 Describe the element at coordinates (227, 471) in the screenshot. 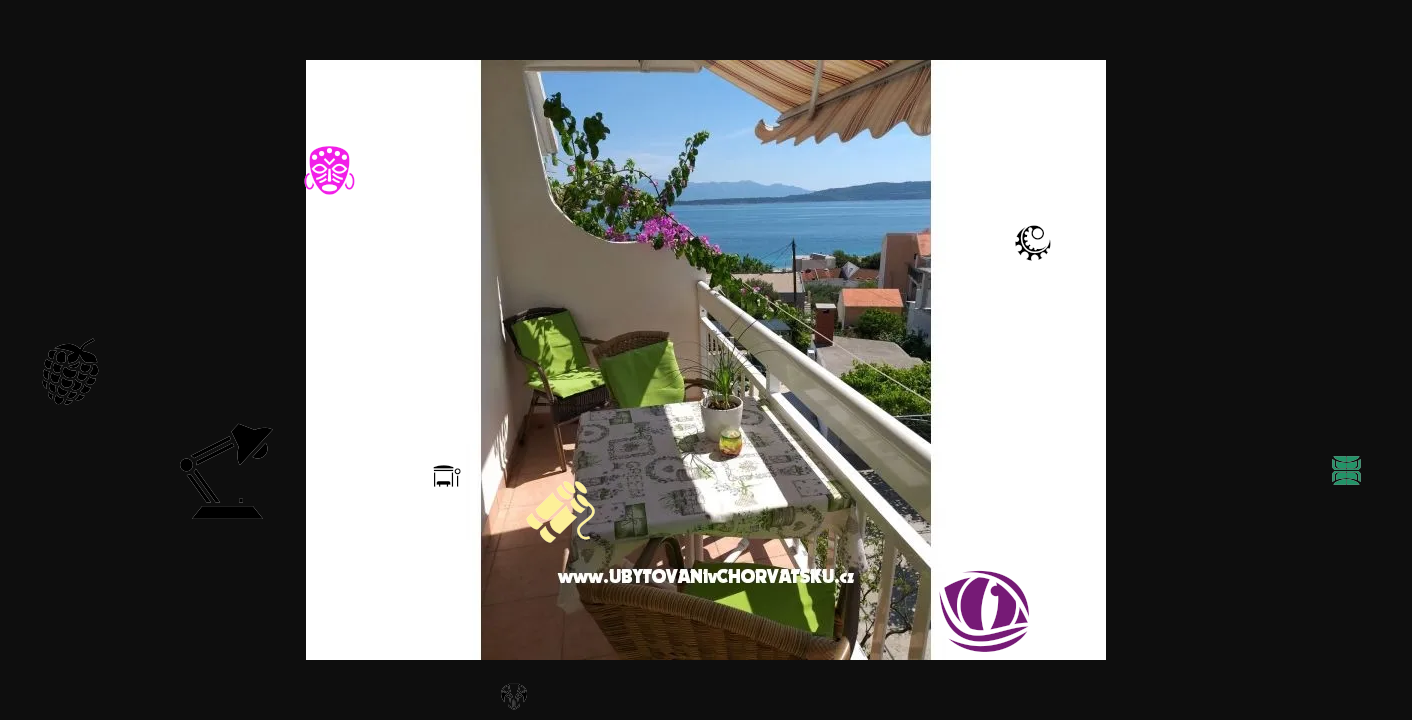

I see `toggle desk lamp or workspace lighting` at that location.